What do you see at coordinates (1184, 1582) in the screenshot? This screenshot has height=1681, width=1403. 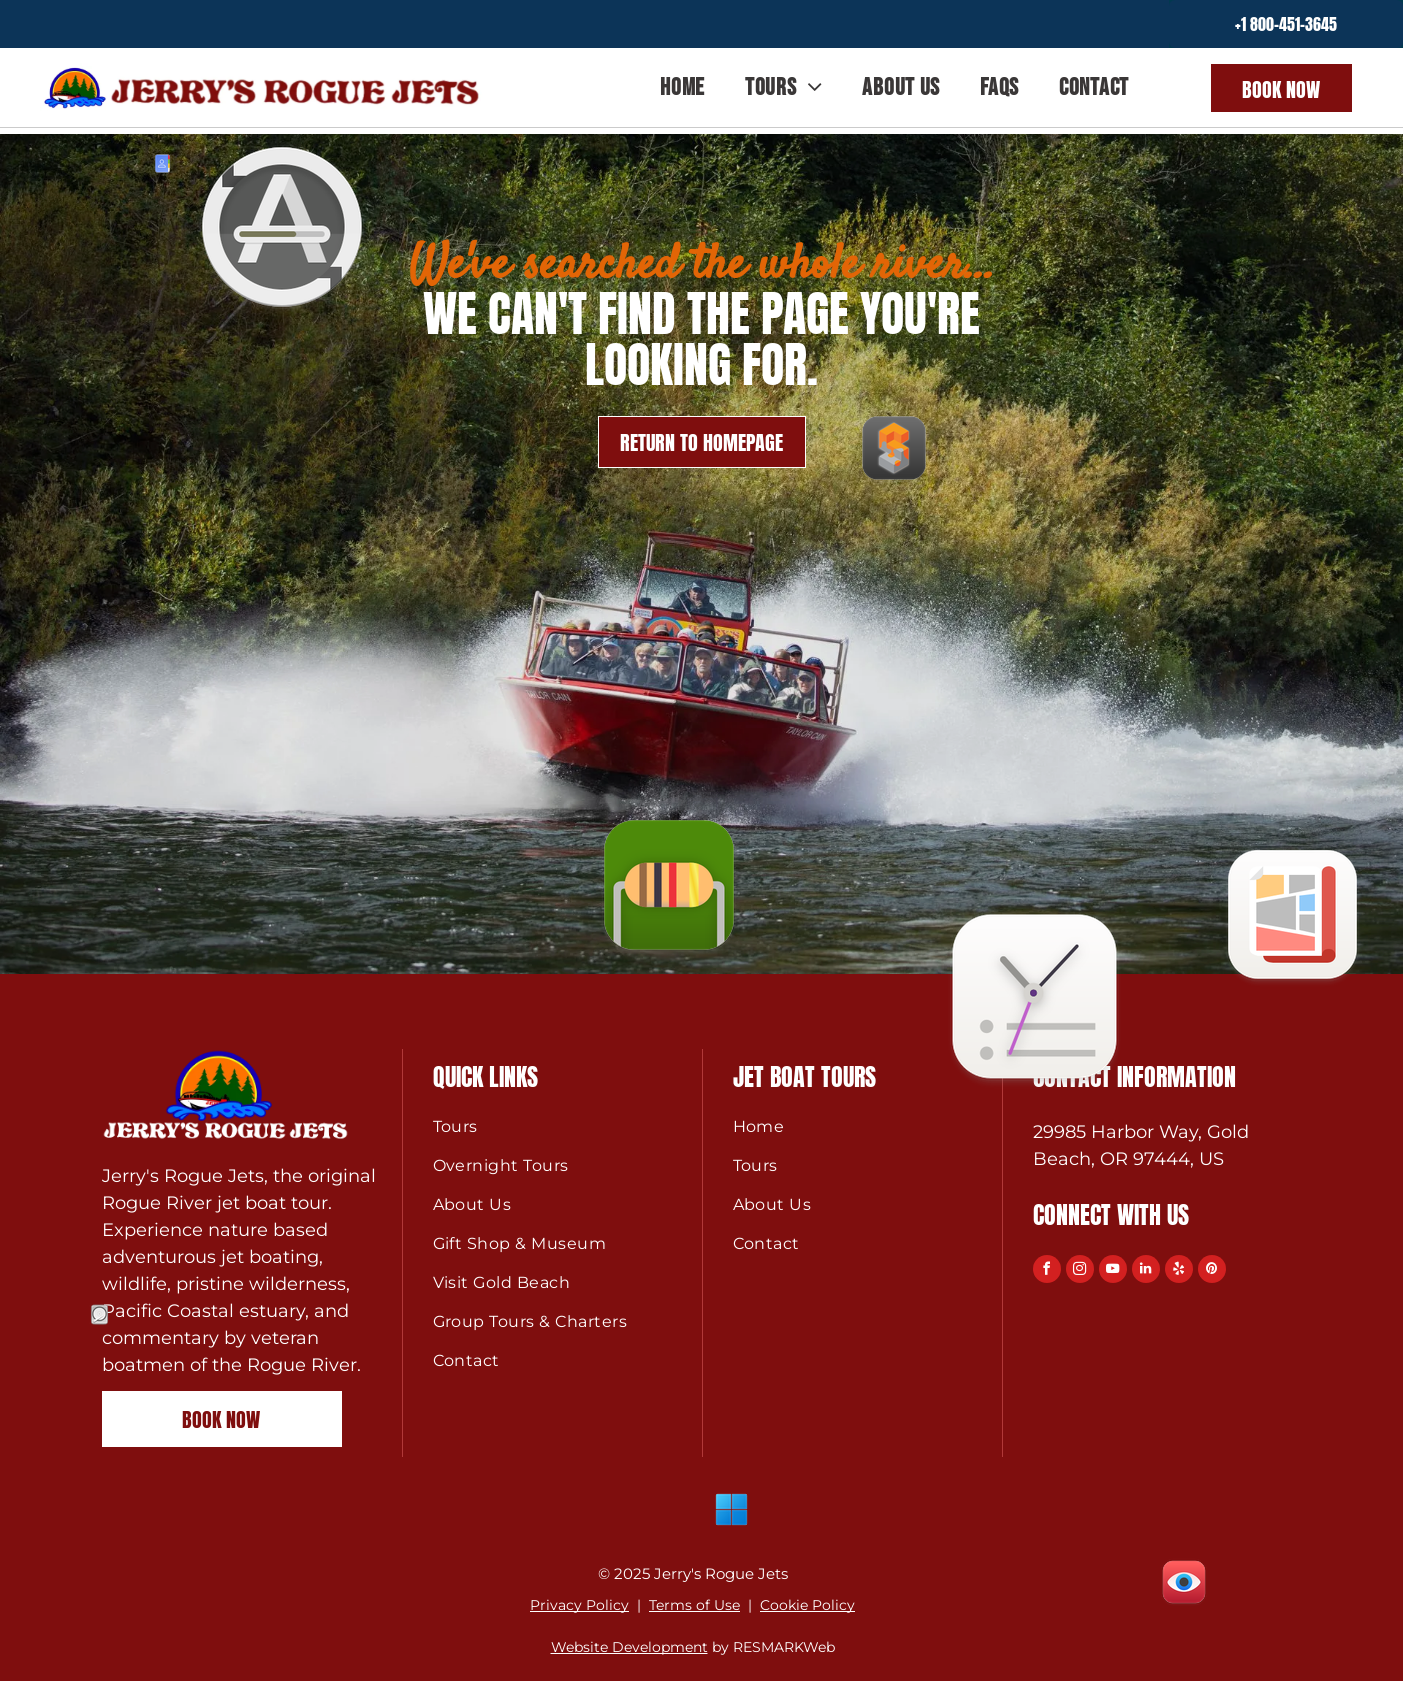 I see `open aegisub subtitle editor` at bounding box center [1184, 1582].